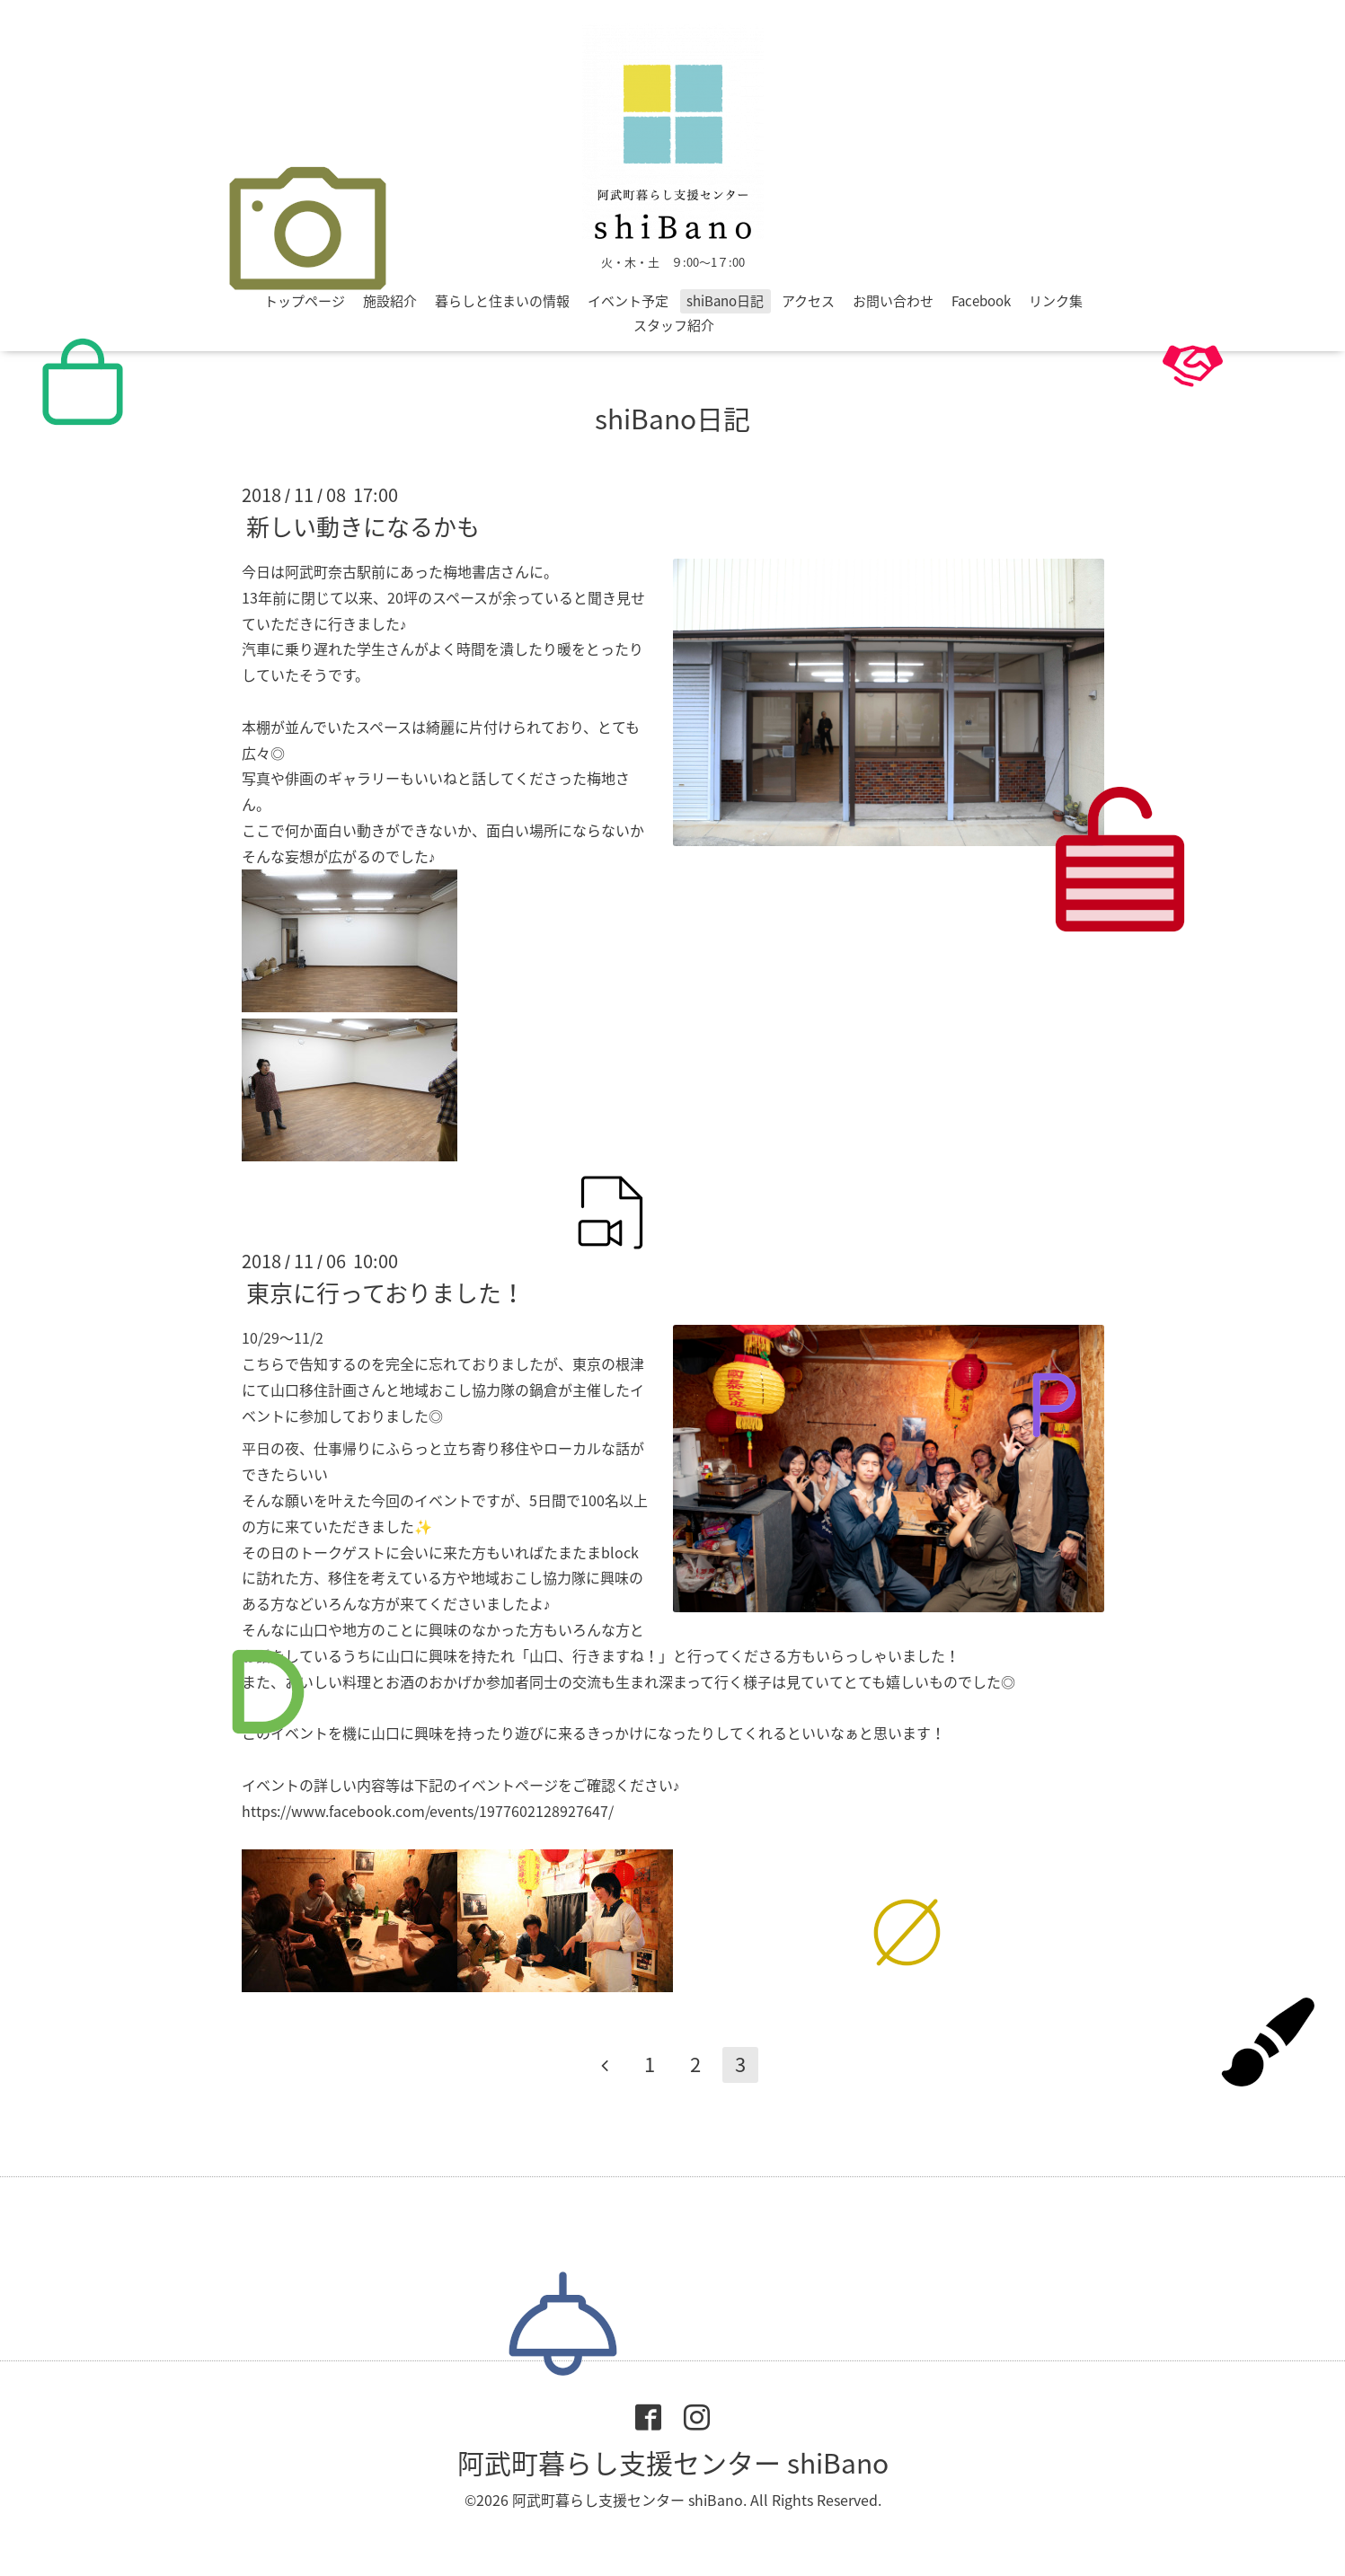  Describe the element at coordinates (1119, 867) in the screenshot. I see `indicates an unlocked or unsecured state` at that location.